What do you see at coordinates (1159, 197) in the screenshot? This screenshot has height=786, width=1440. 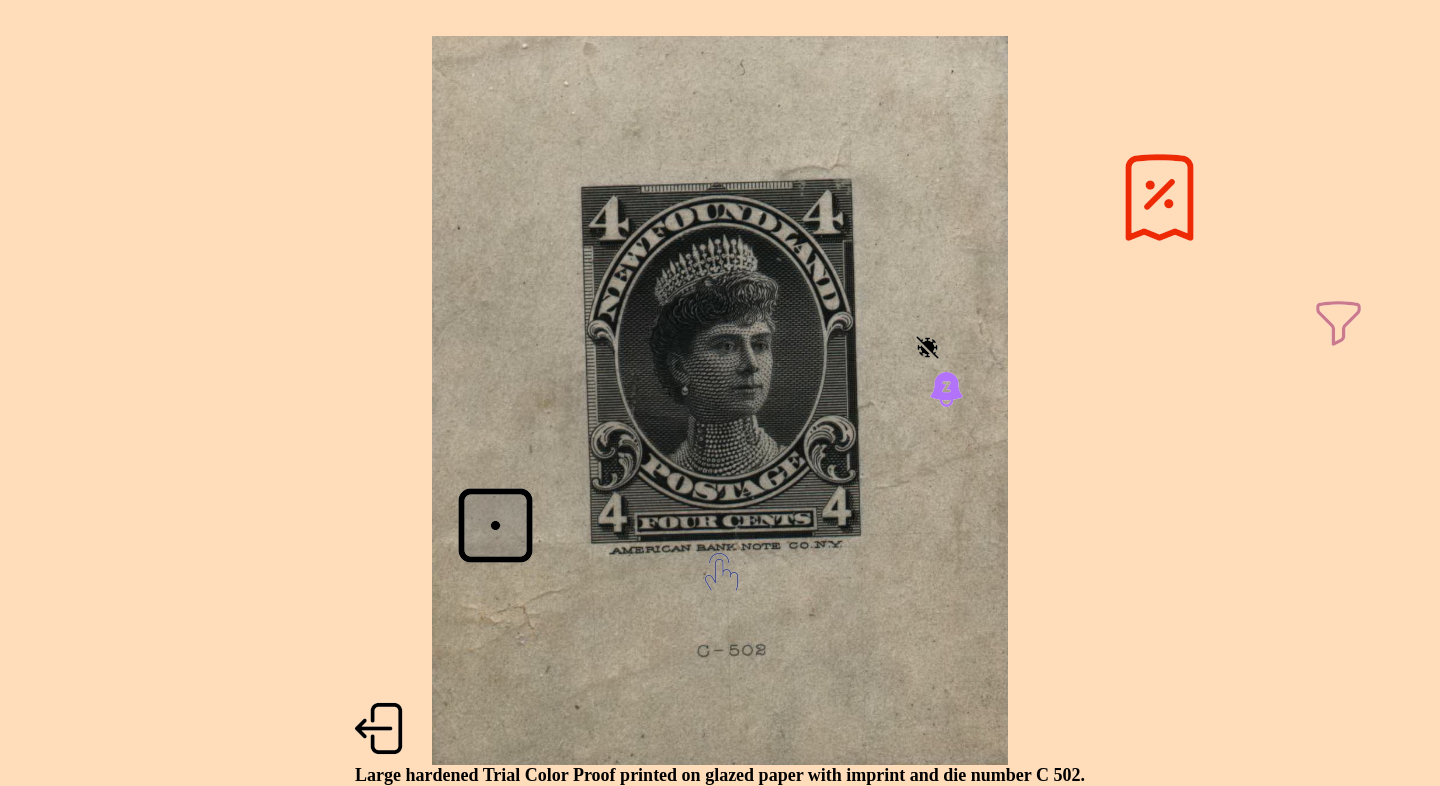 I see `view discount or coupon codes` at bounding box center [1159, 197].